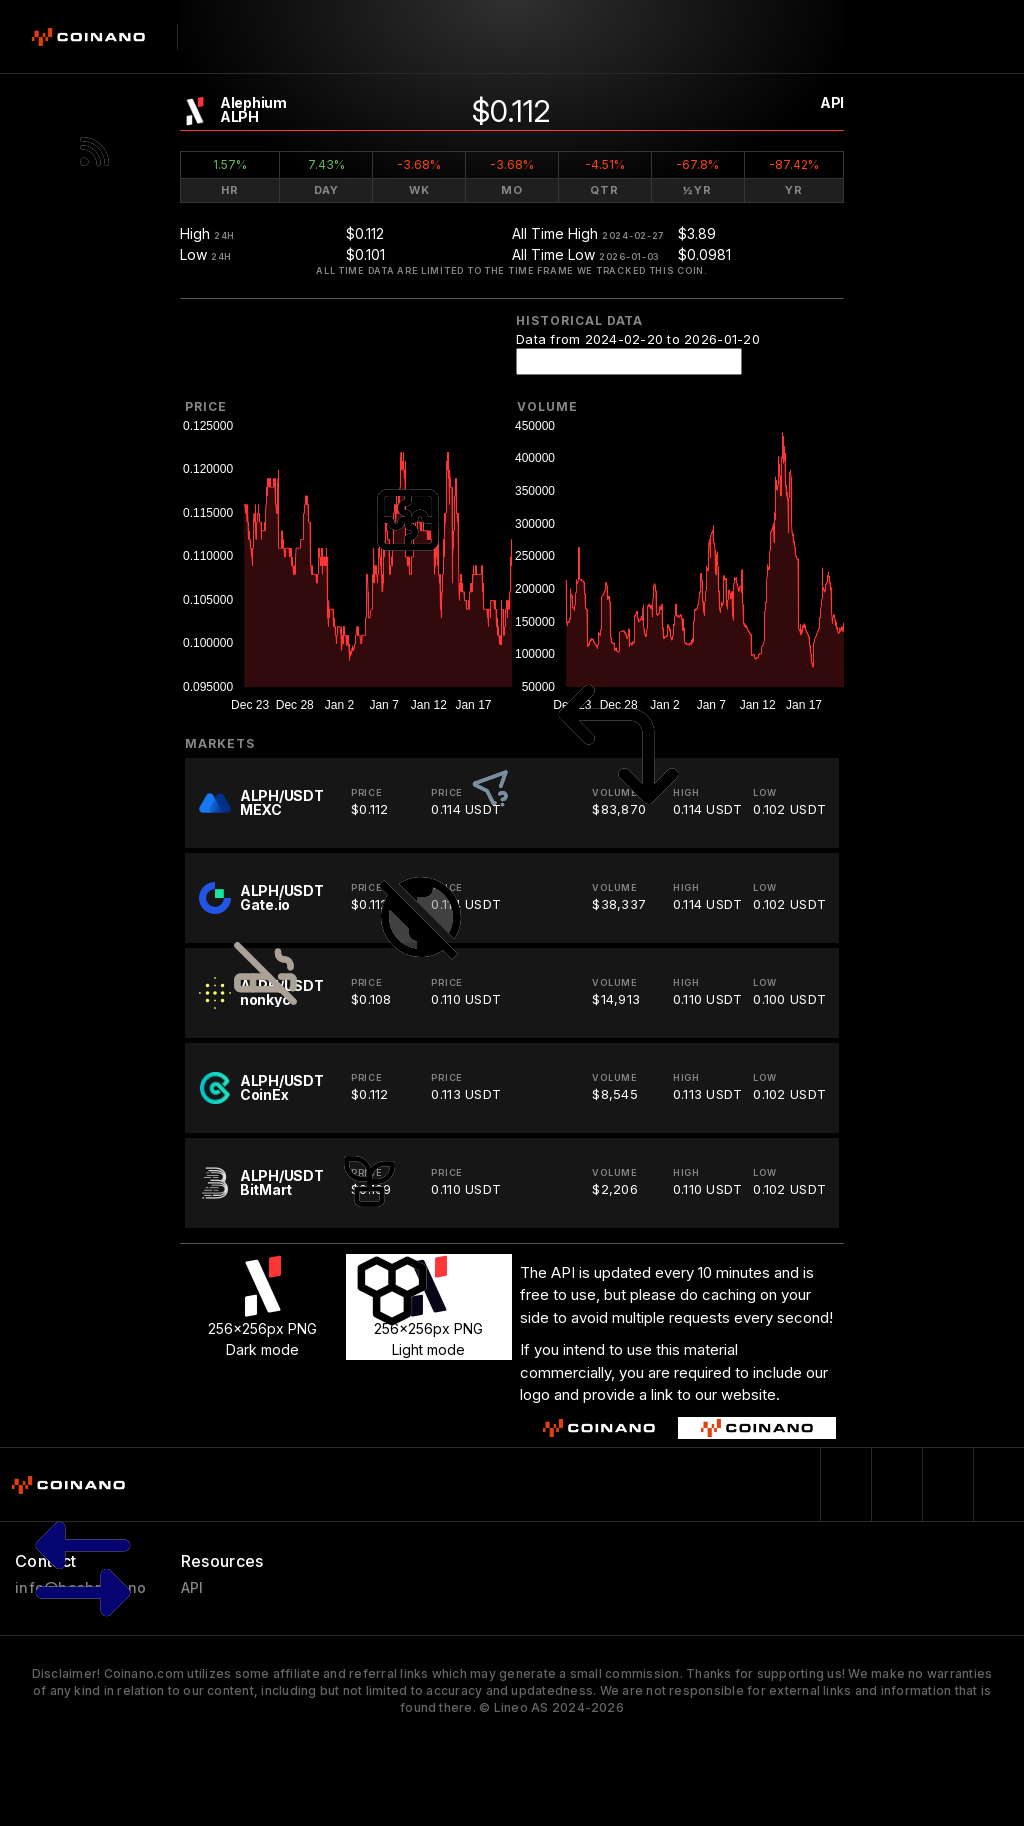 Image resolution: width=1024 pixels, height=1826 pixels. What do you see at coordinates (265, 973) in the screenshot?
I see `indicates a no smoking zone` at bounding box center [265, 973].